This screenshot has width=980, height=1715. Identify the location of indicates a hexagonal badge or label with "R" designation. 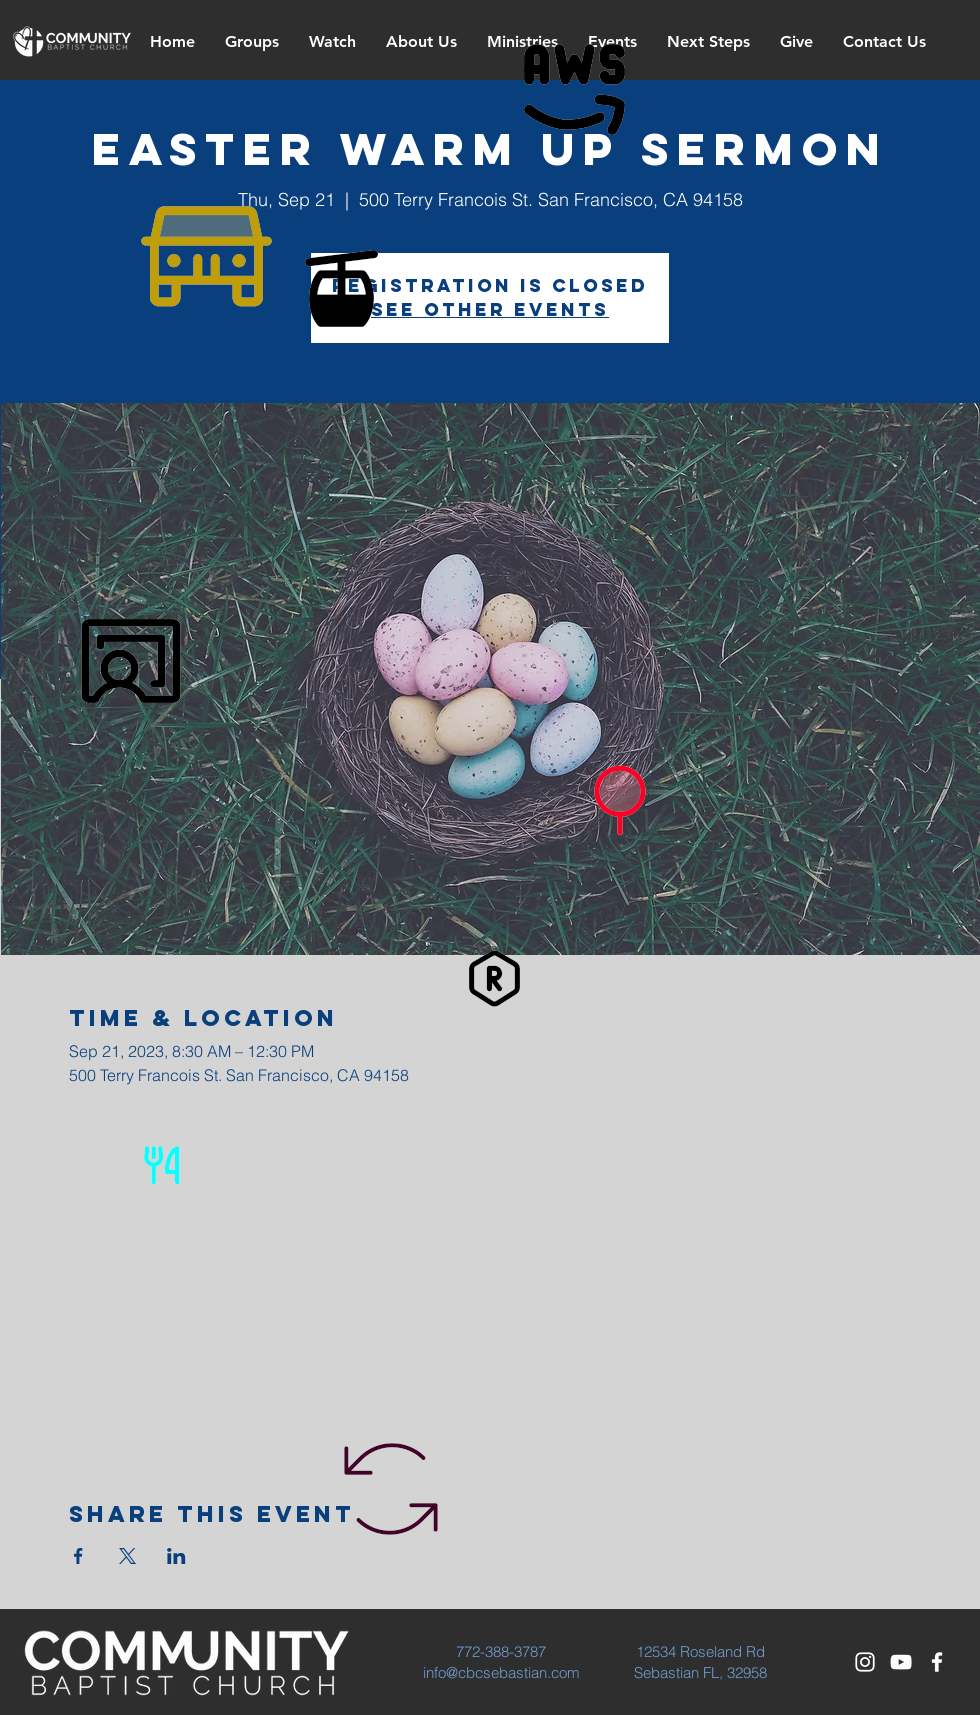
(494, 978).